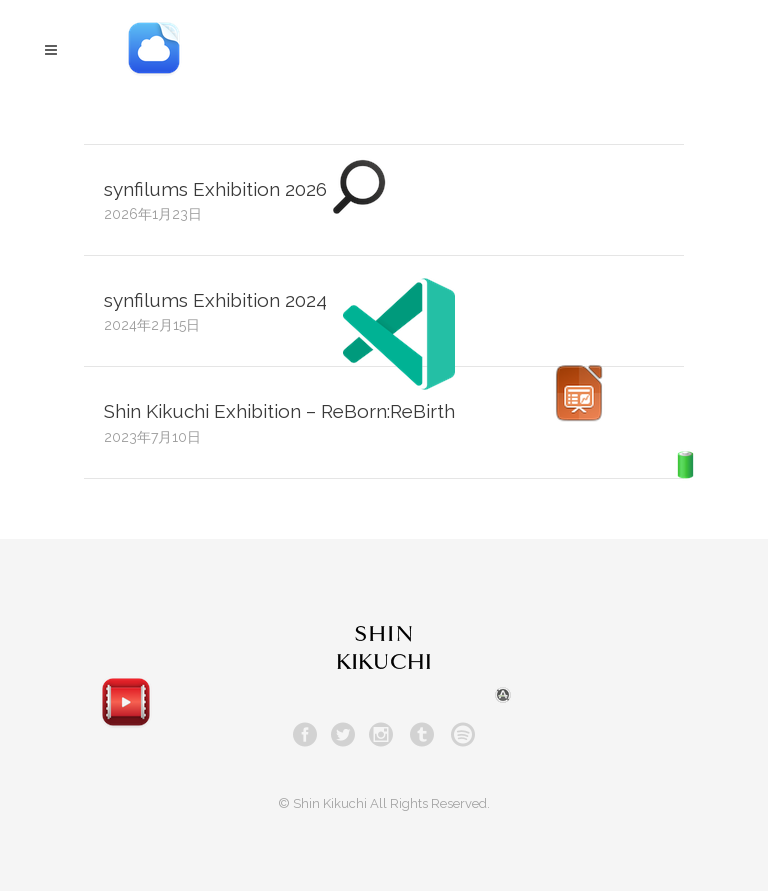  What do you see at coordinates (579, 393) in the screenshot?
I see `open libreoffice impress presentation software` at bounding box center [579, 393].